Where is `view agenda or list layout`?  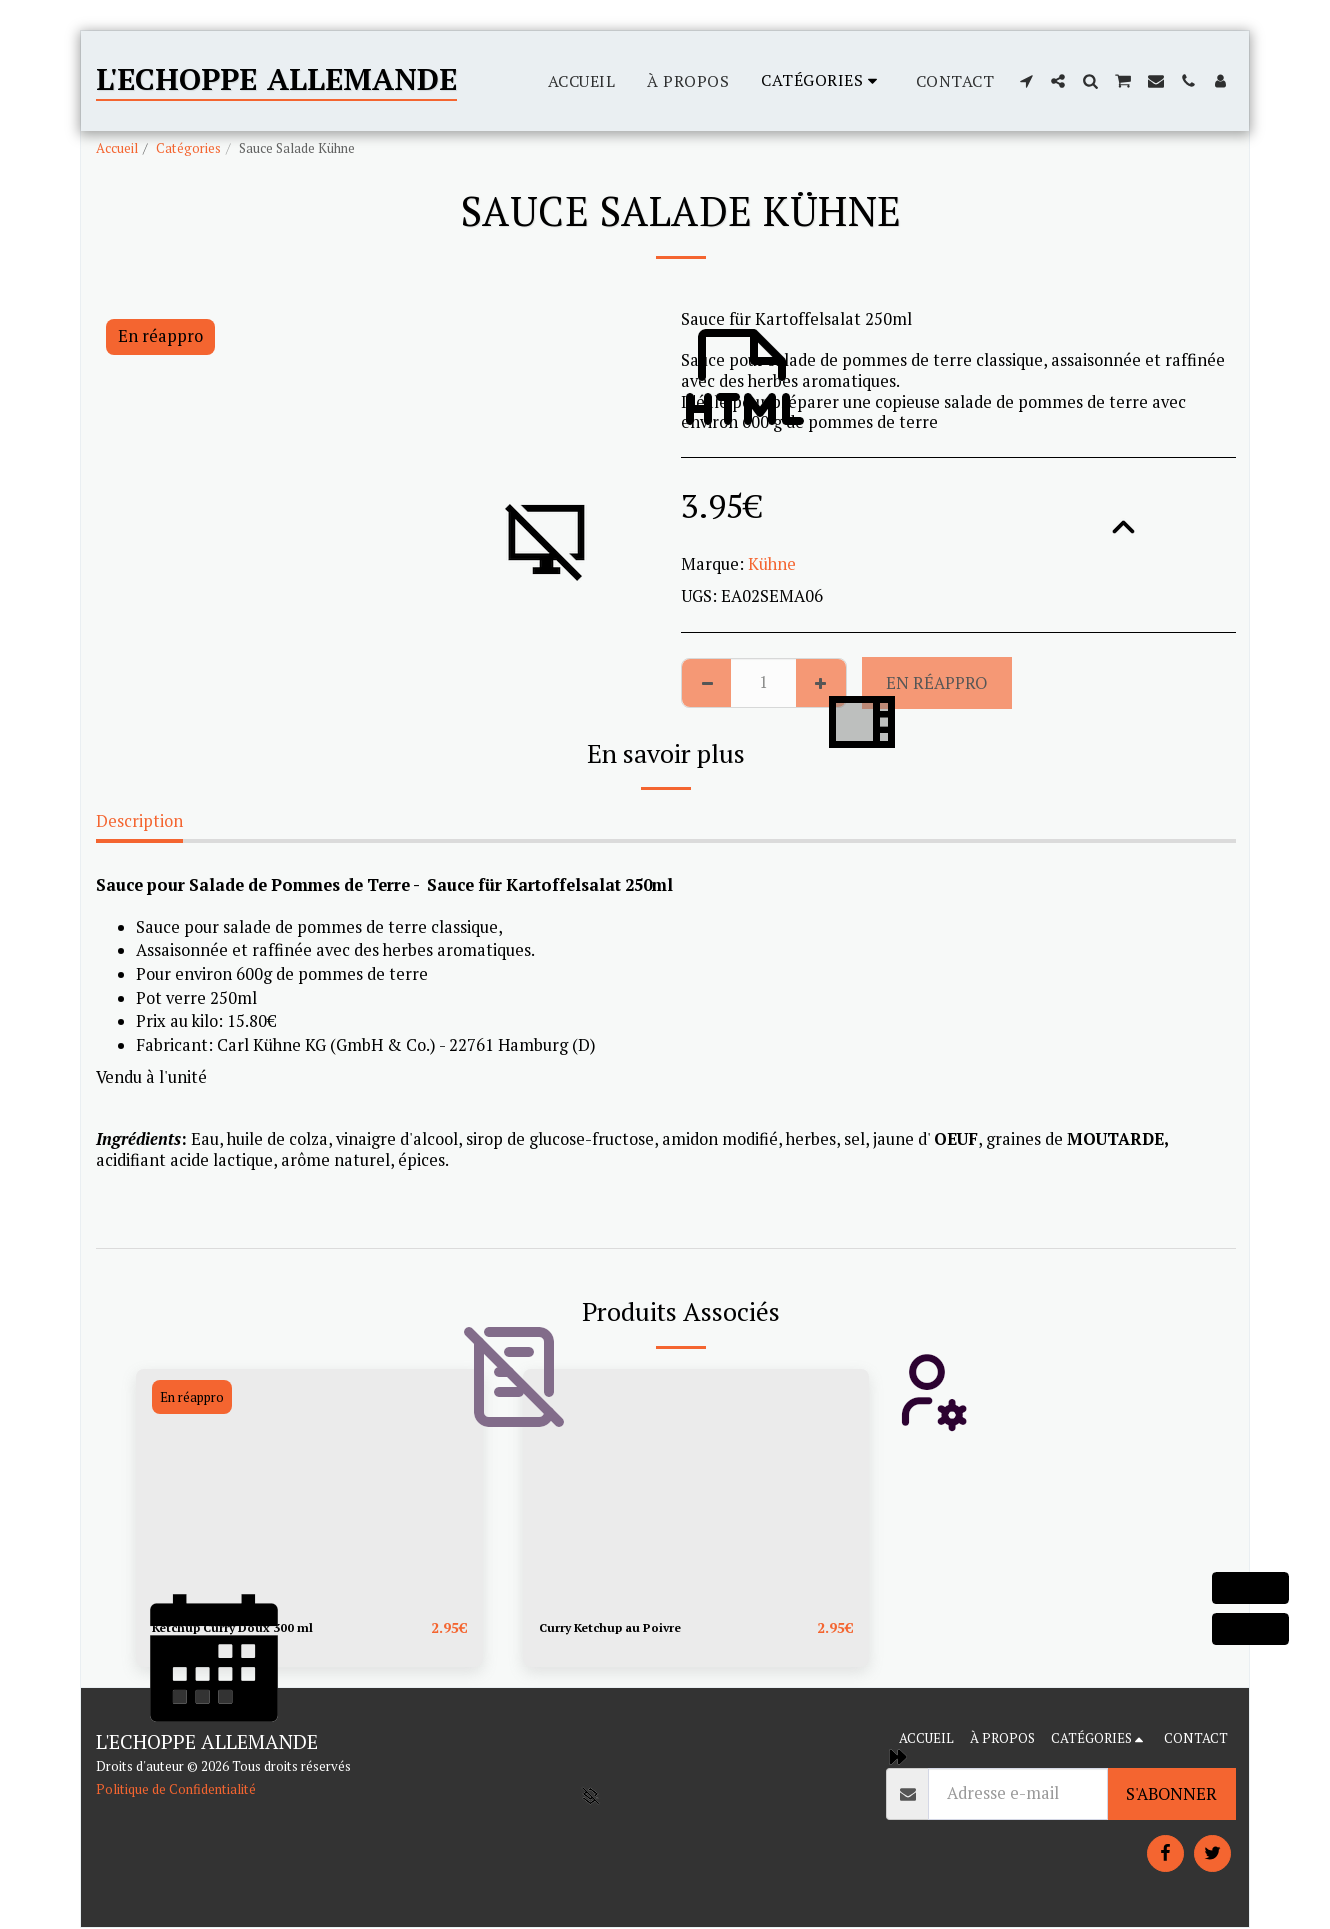 view agenda or list layout is located at coordinates (1252, 1608).